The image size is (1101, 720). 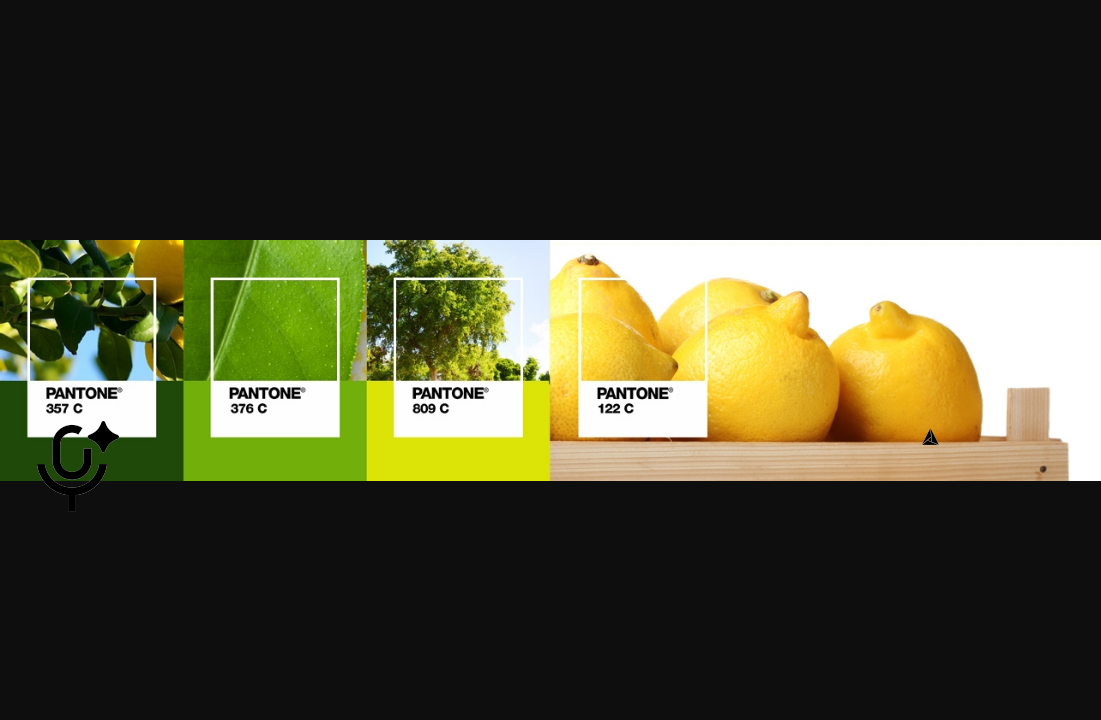 What do you see at coordinates (930, 436) in the screenshot?
I see `cmake build system logo` at bounding box center [930, 436].